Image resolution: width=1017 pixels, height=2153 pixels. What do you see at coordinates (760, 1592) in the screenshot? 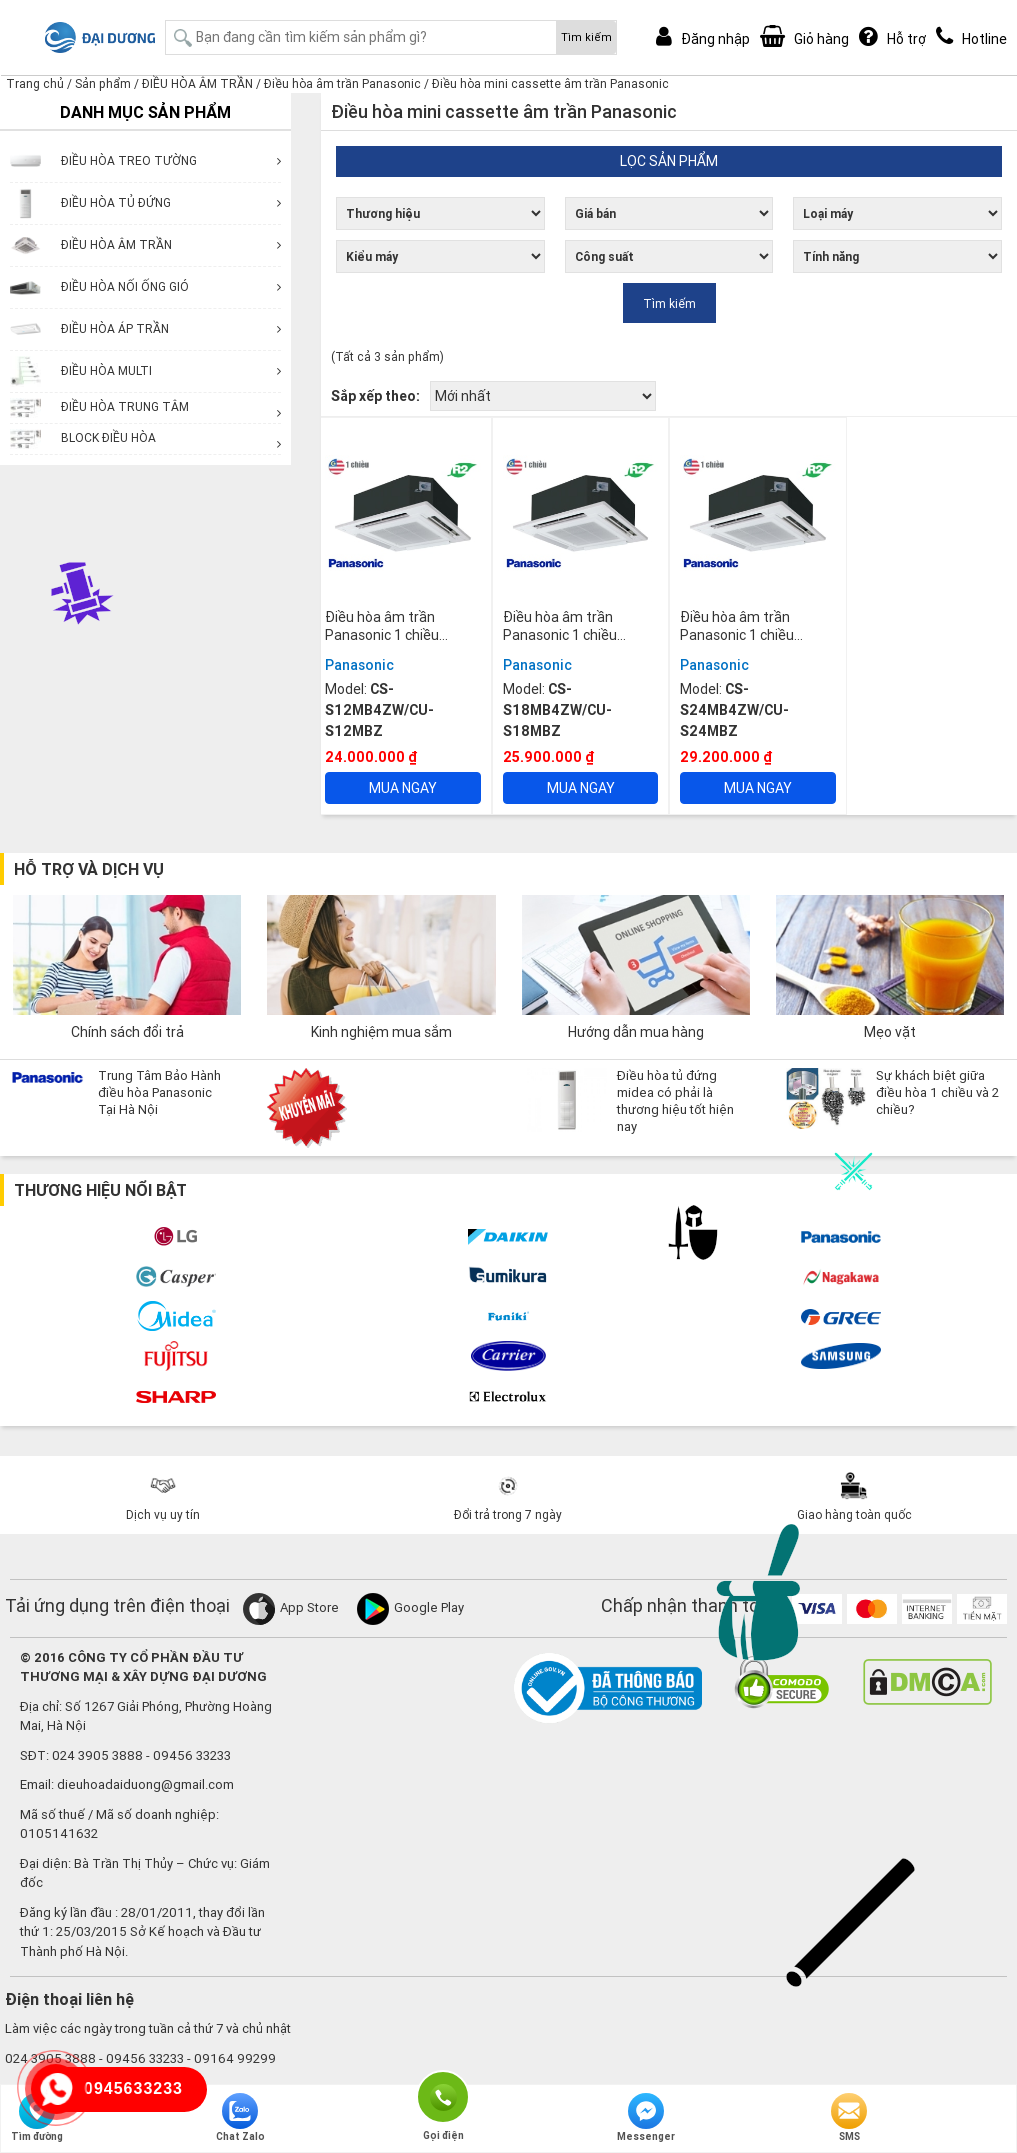
I see `access honey or sweet reward items` at bounding box center [760, 1592].